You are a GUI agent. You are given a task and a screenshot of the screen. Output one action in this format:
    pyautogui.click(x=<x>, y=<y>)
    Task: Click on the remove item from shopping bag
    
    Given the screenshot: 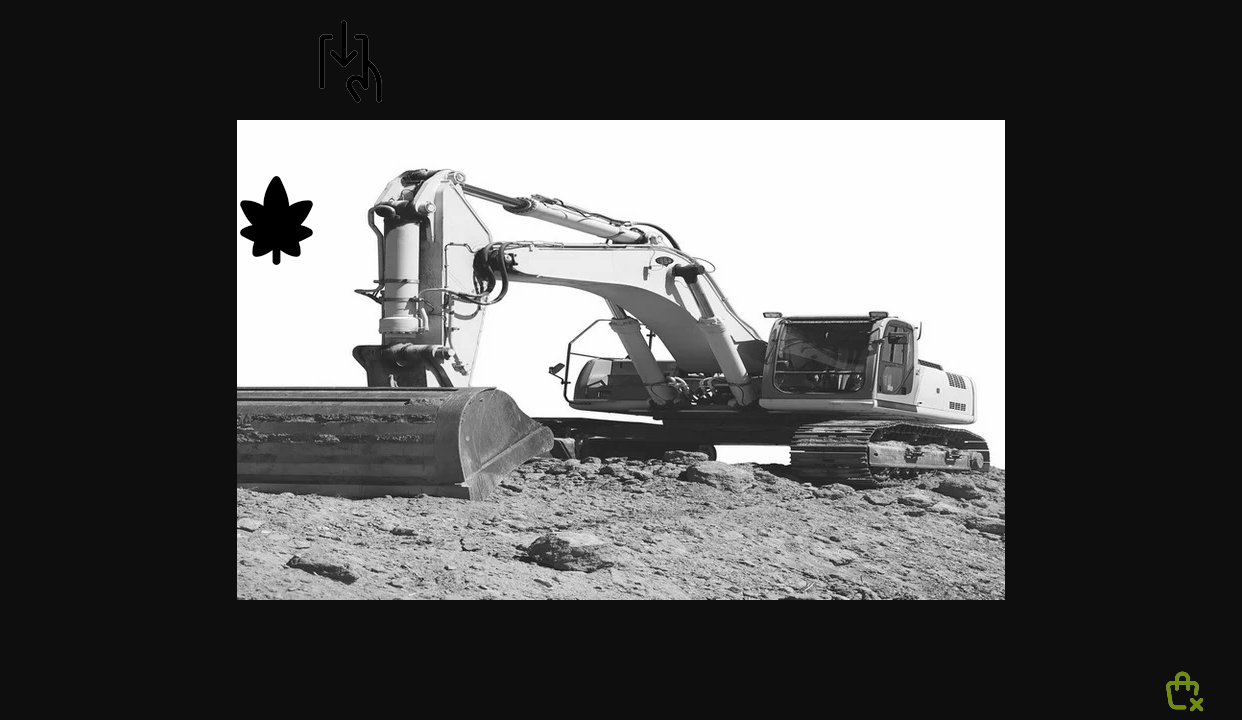 What is the action you would take?
    pyautogui.click(x=1182, y=690)
    